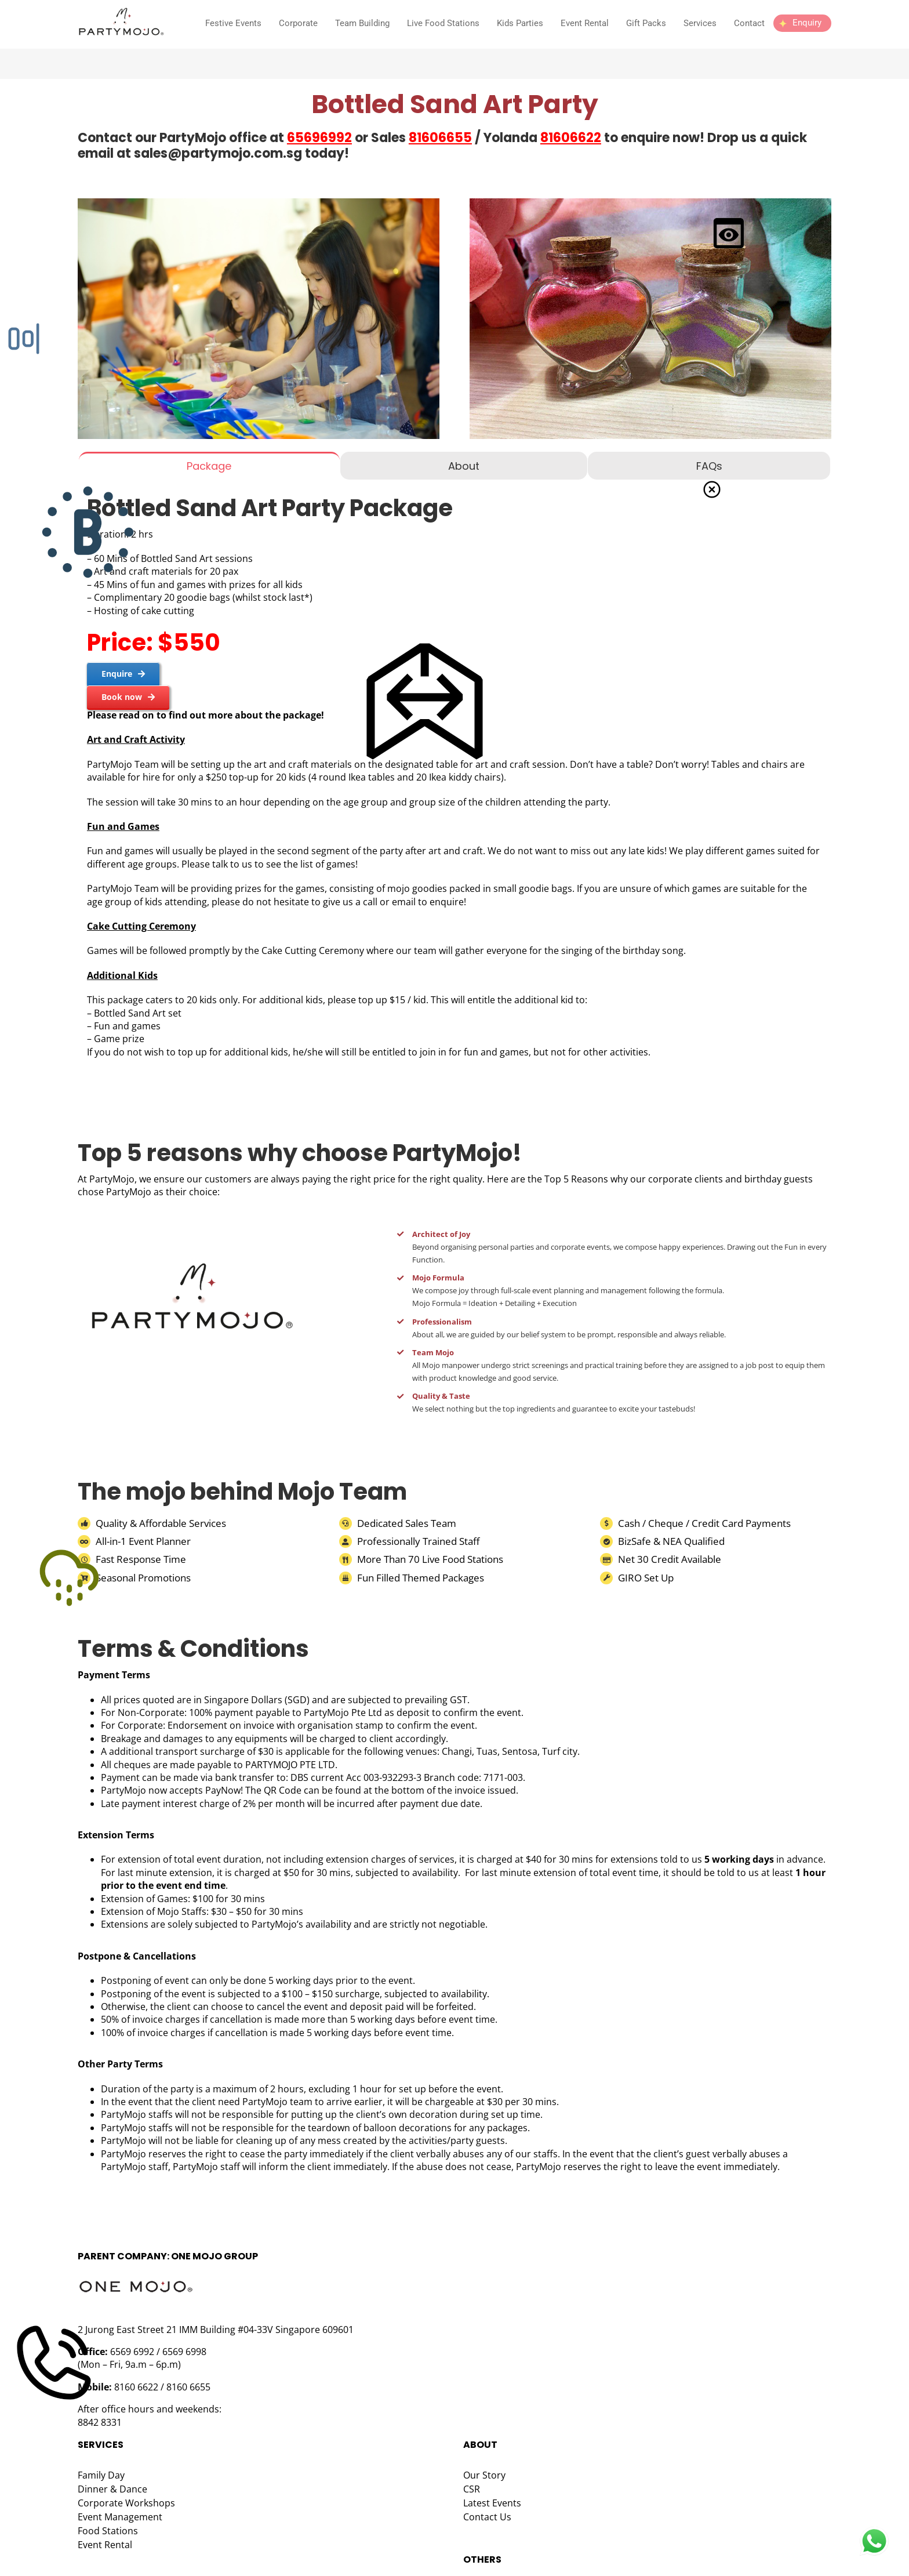 The width and height of the screenshot is (909, 2576). I want to click on preview content before publishing, so click(729, 233).